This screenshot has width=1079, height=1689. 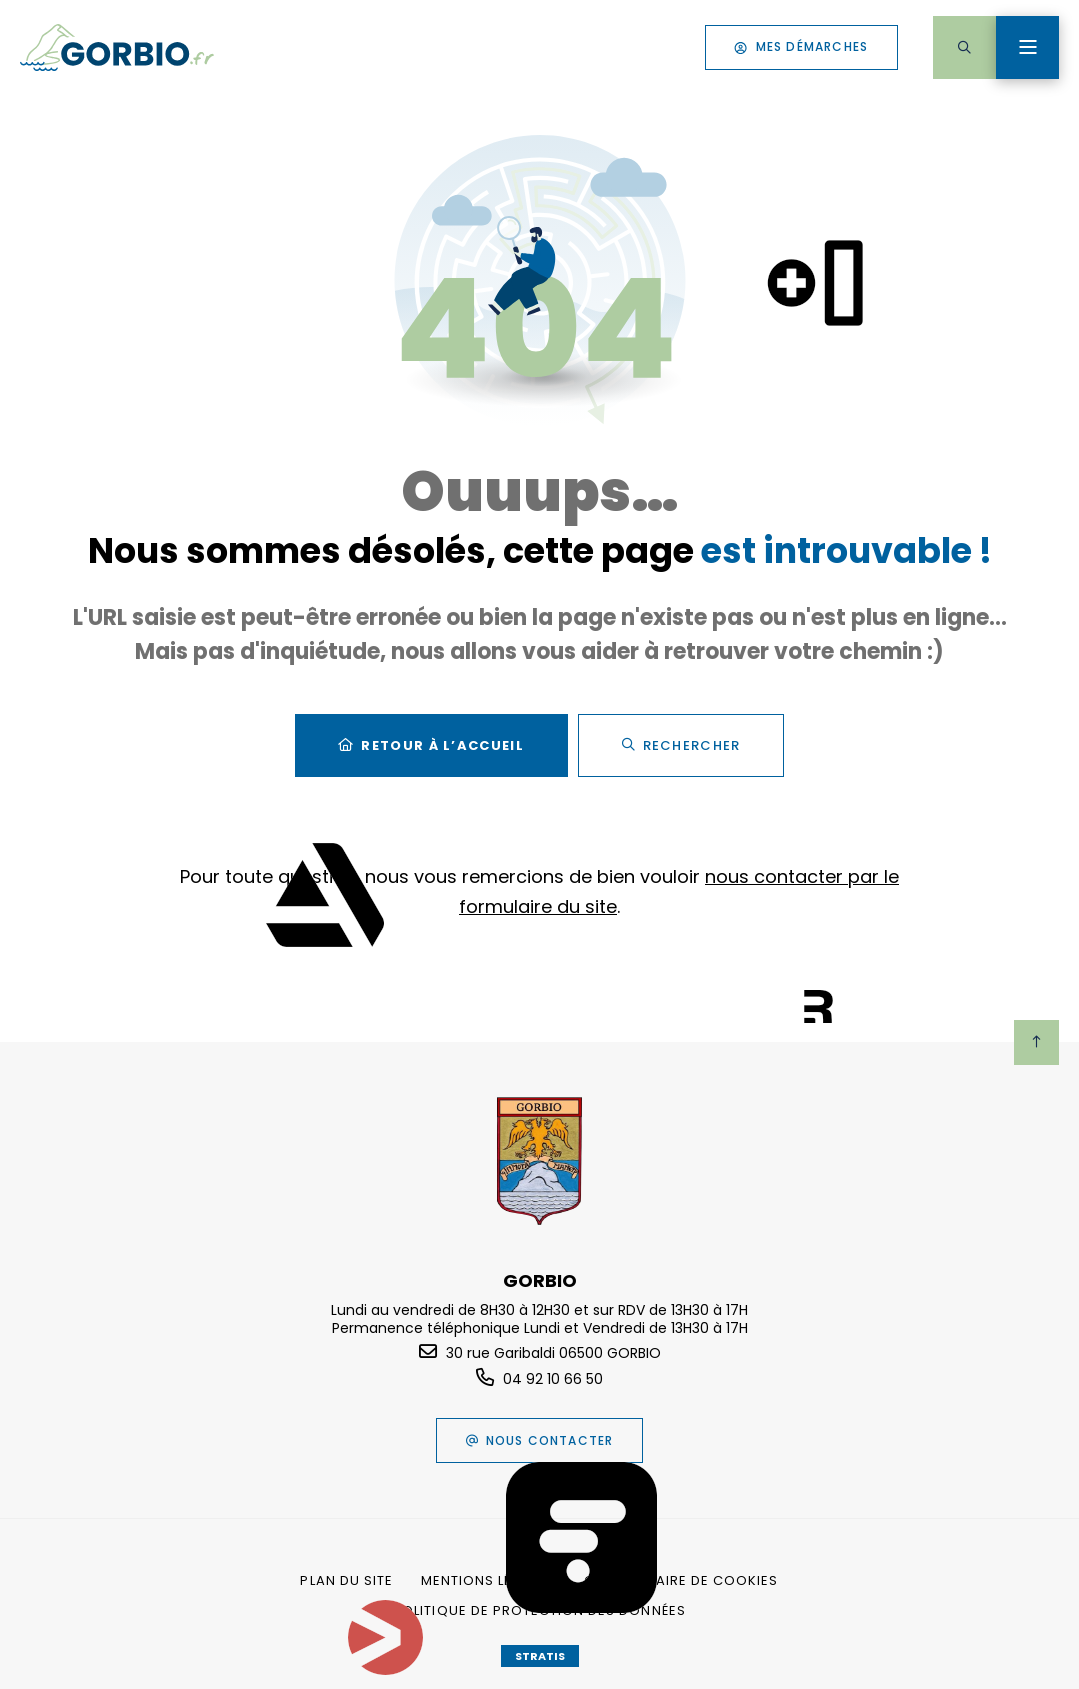 I want to click on open the Folo app, so click(x=581, y=1537).